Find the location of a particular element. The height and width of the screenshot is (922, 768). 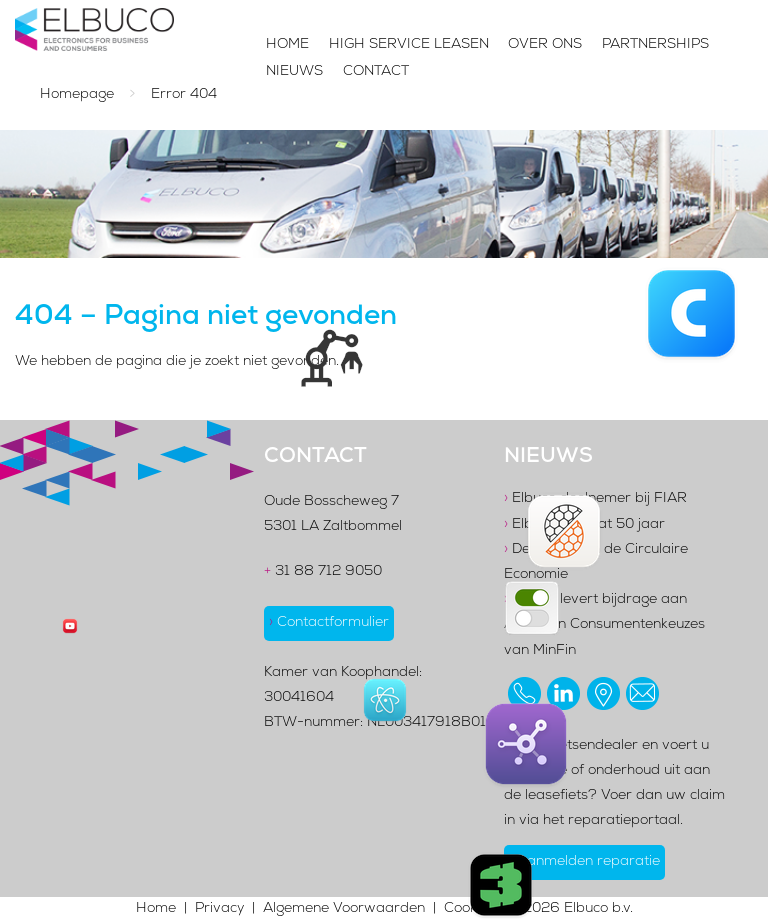

open GNOME Builder IDE is located at coordinates (332, 356).